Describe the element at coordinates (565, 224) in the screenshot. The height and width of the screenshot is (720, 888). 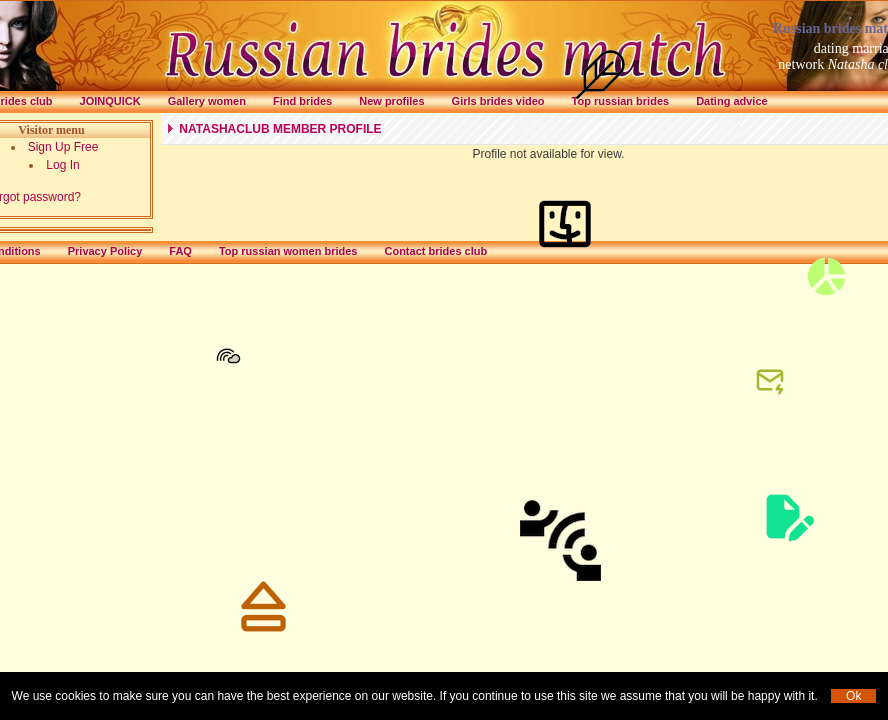
I see `open finder app on mac` at that location.